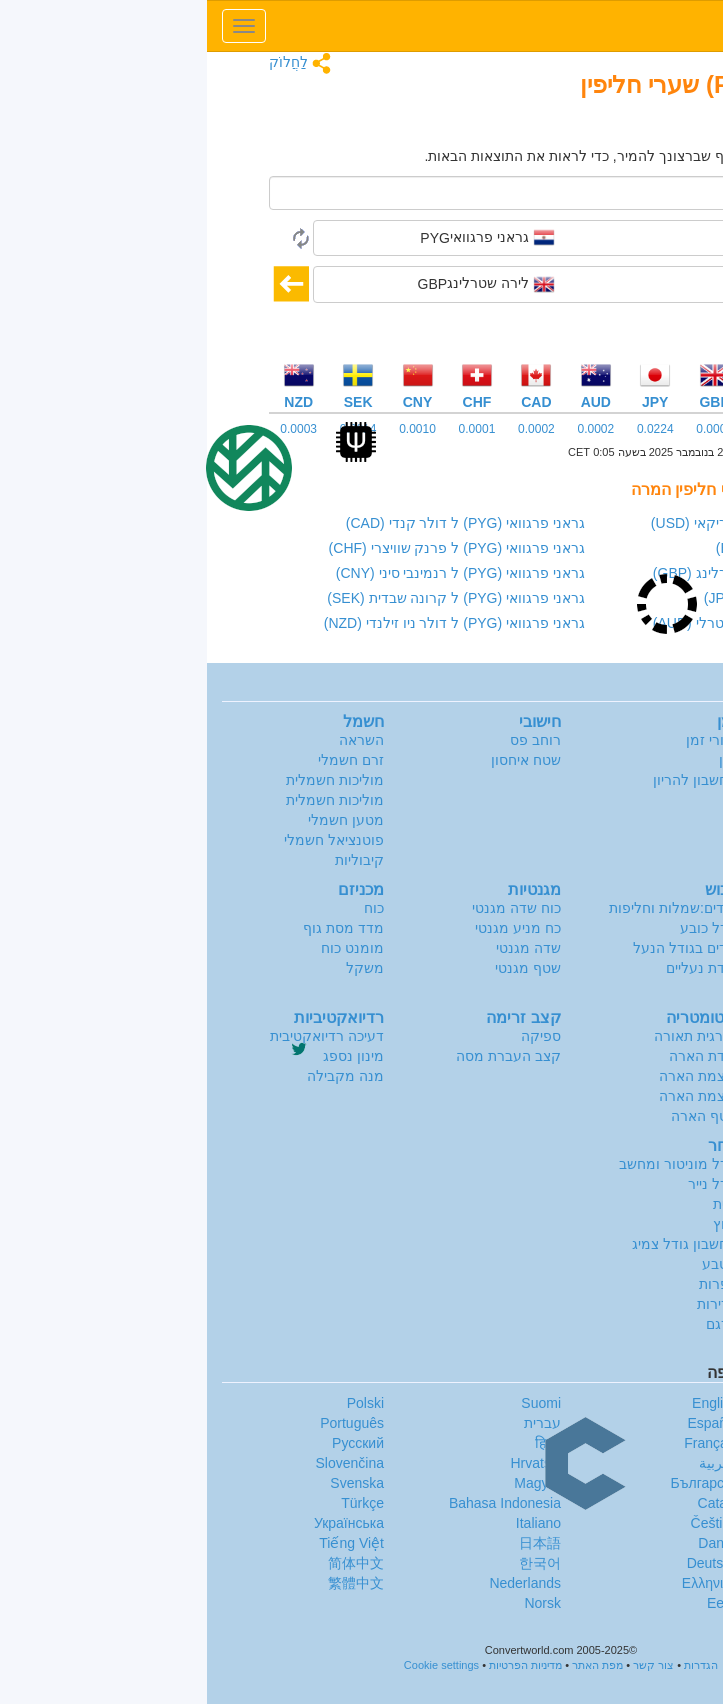 This screenshot has height=1704, width=723. What do you see at coordinates (667, 604) in the screenshot?
I see `link to codacy code quality platform` at bounding box center [667, 604].